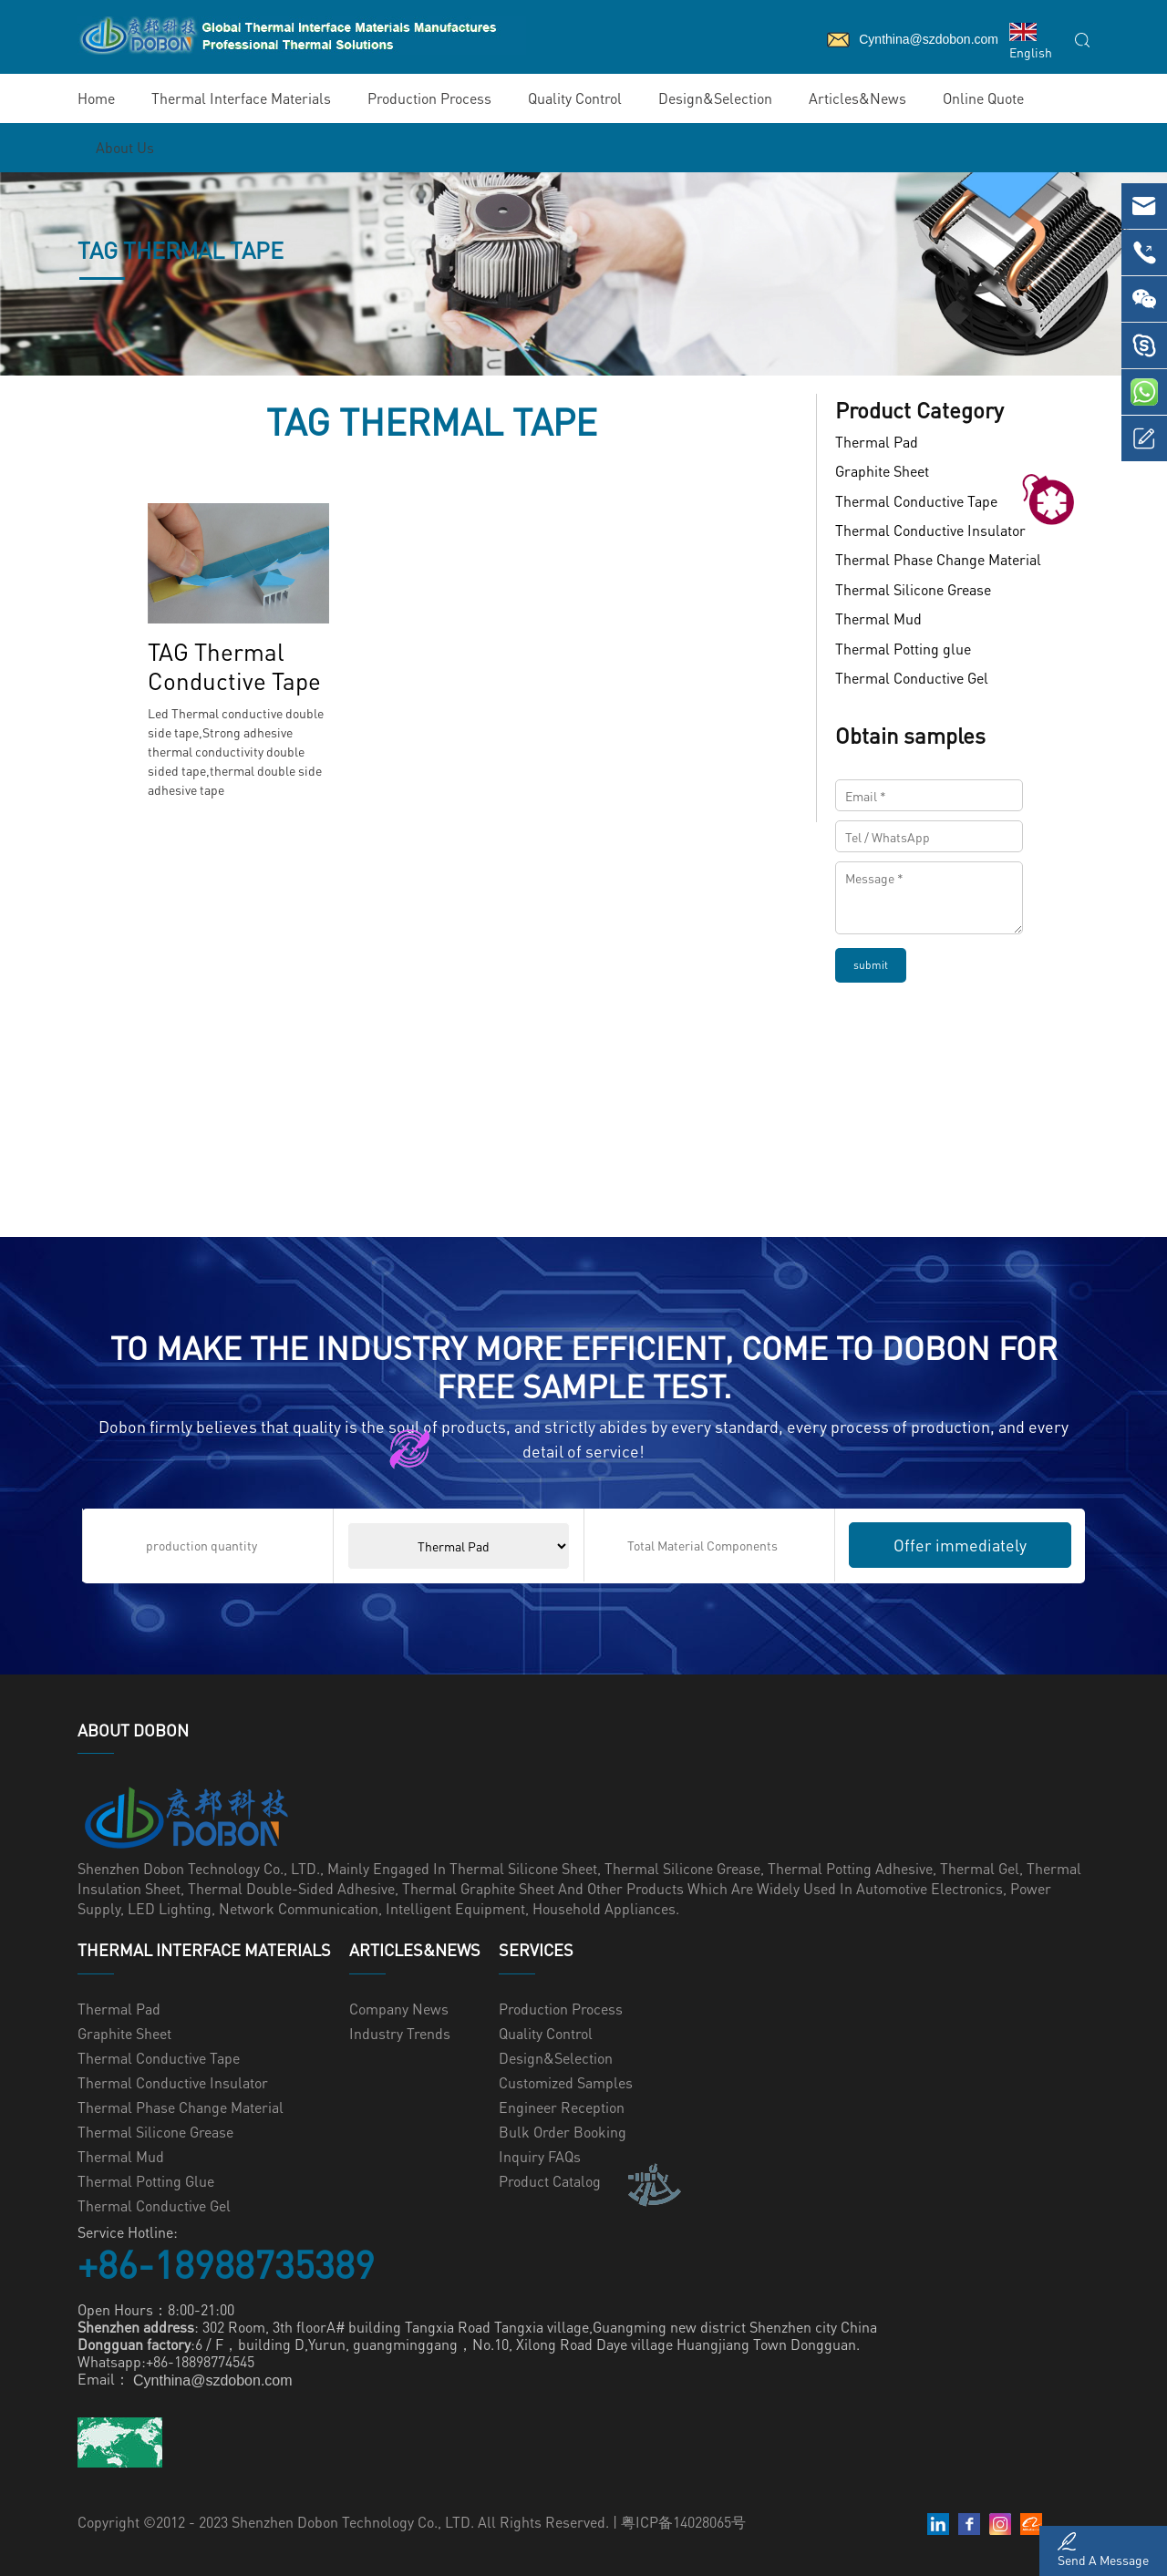 The height and width of the screenshot is (2576, 1167). Describe the element at coordinates (655, 2185) in the screenshot. I see `access navigation or mapping tools` at that location.